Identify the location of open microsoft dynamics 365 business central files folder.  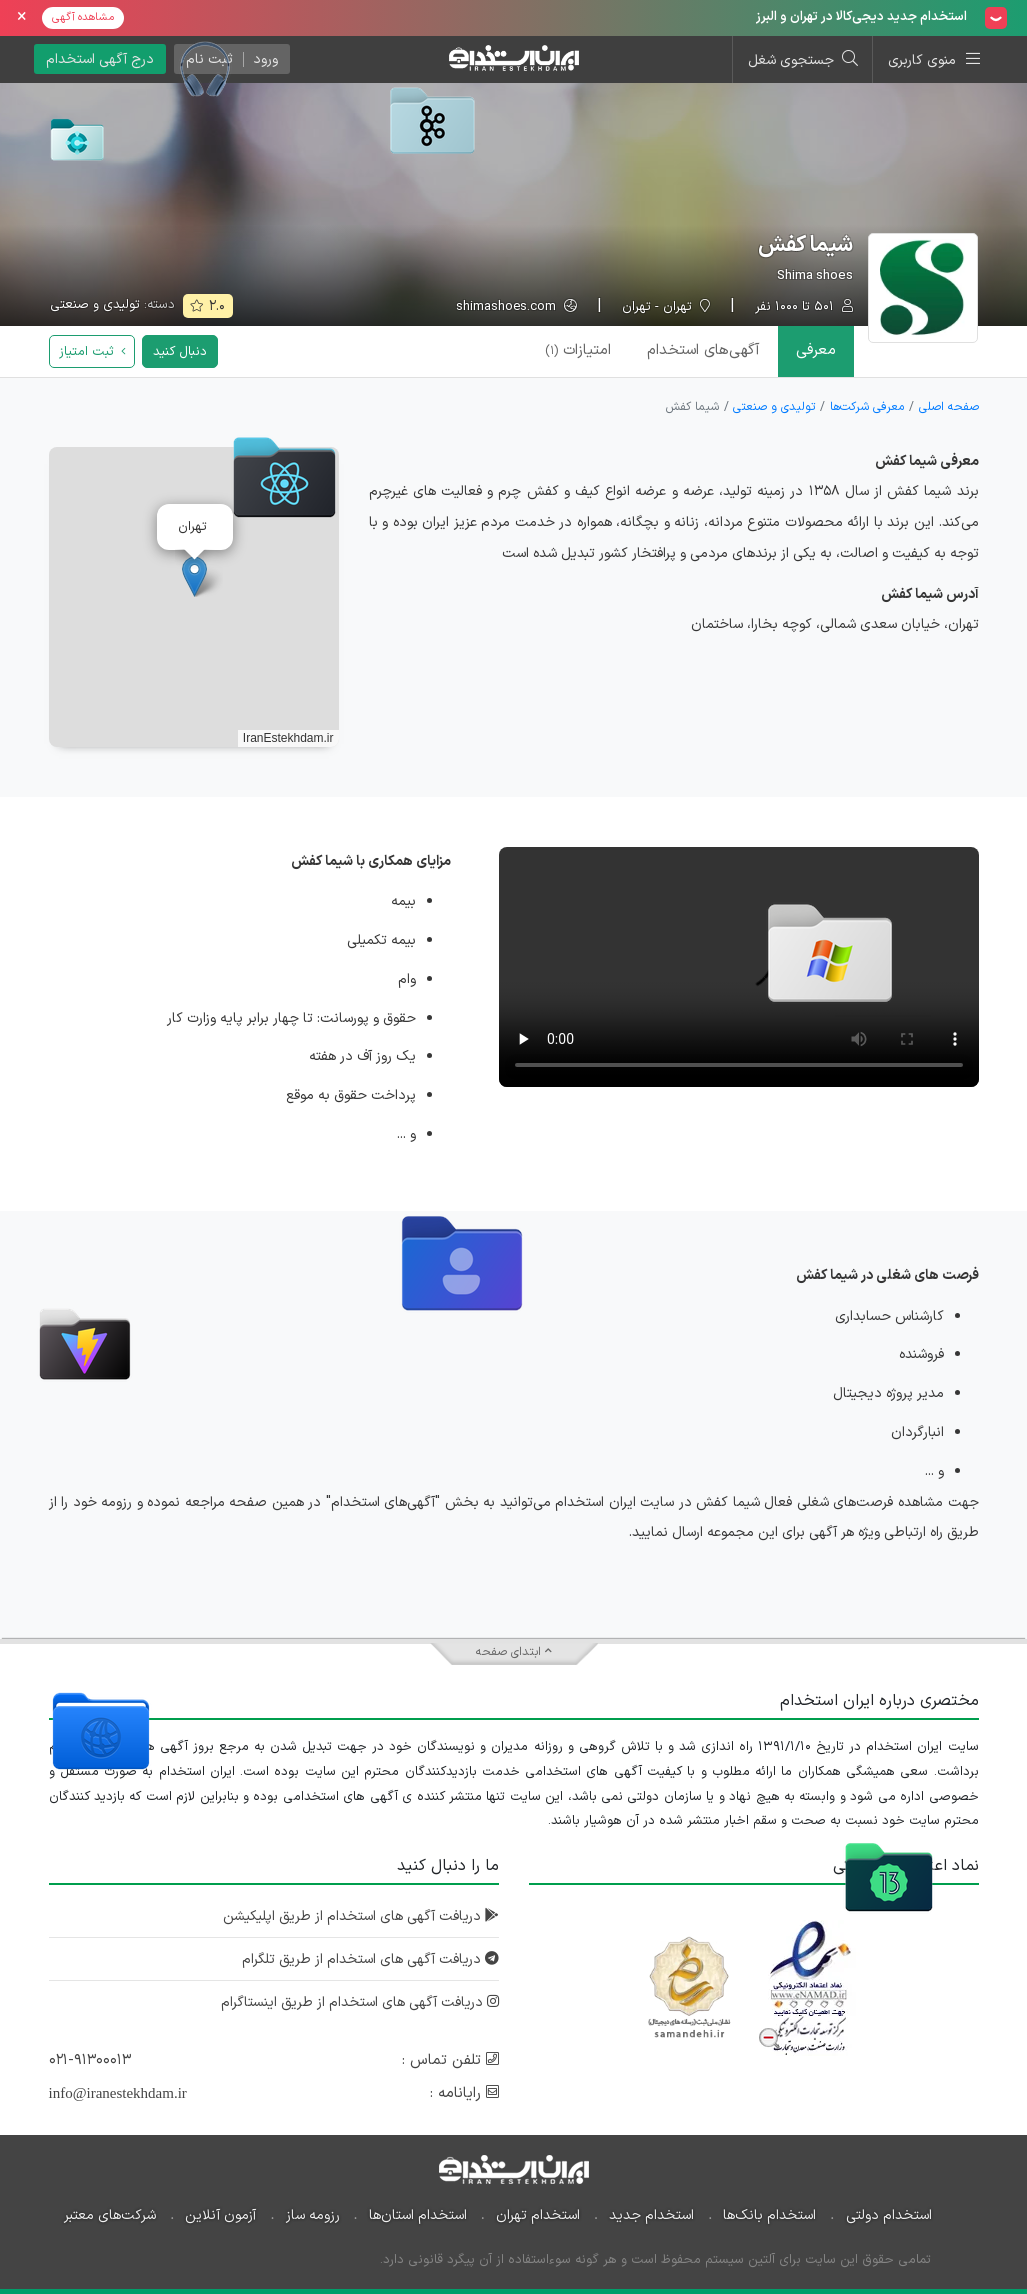
(77, 141).